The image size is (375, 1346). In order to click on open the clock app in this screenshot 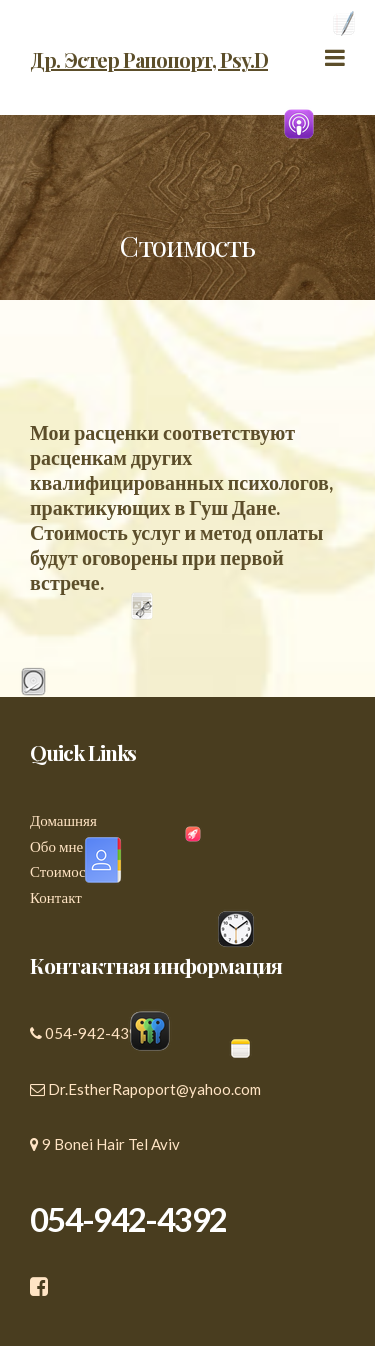, I will do `click(236, 929)`.